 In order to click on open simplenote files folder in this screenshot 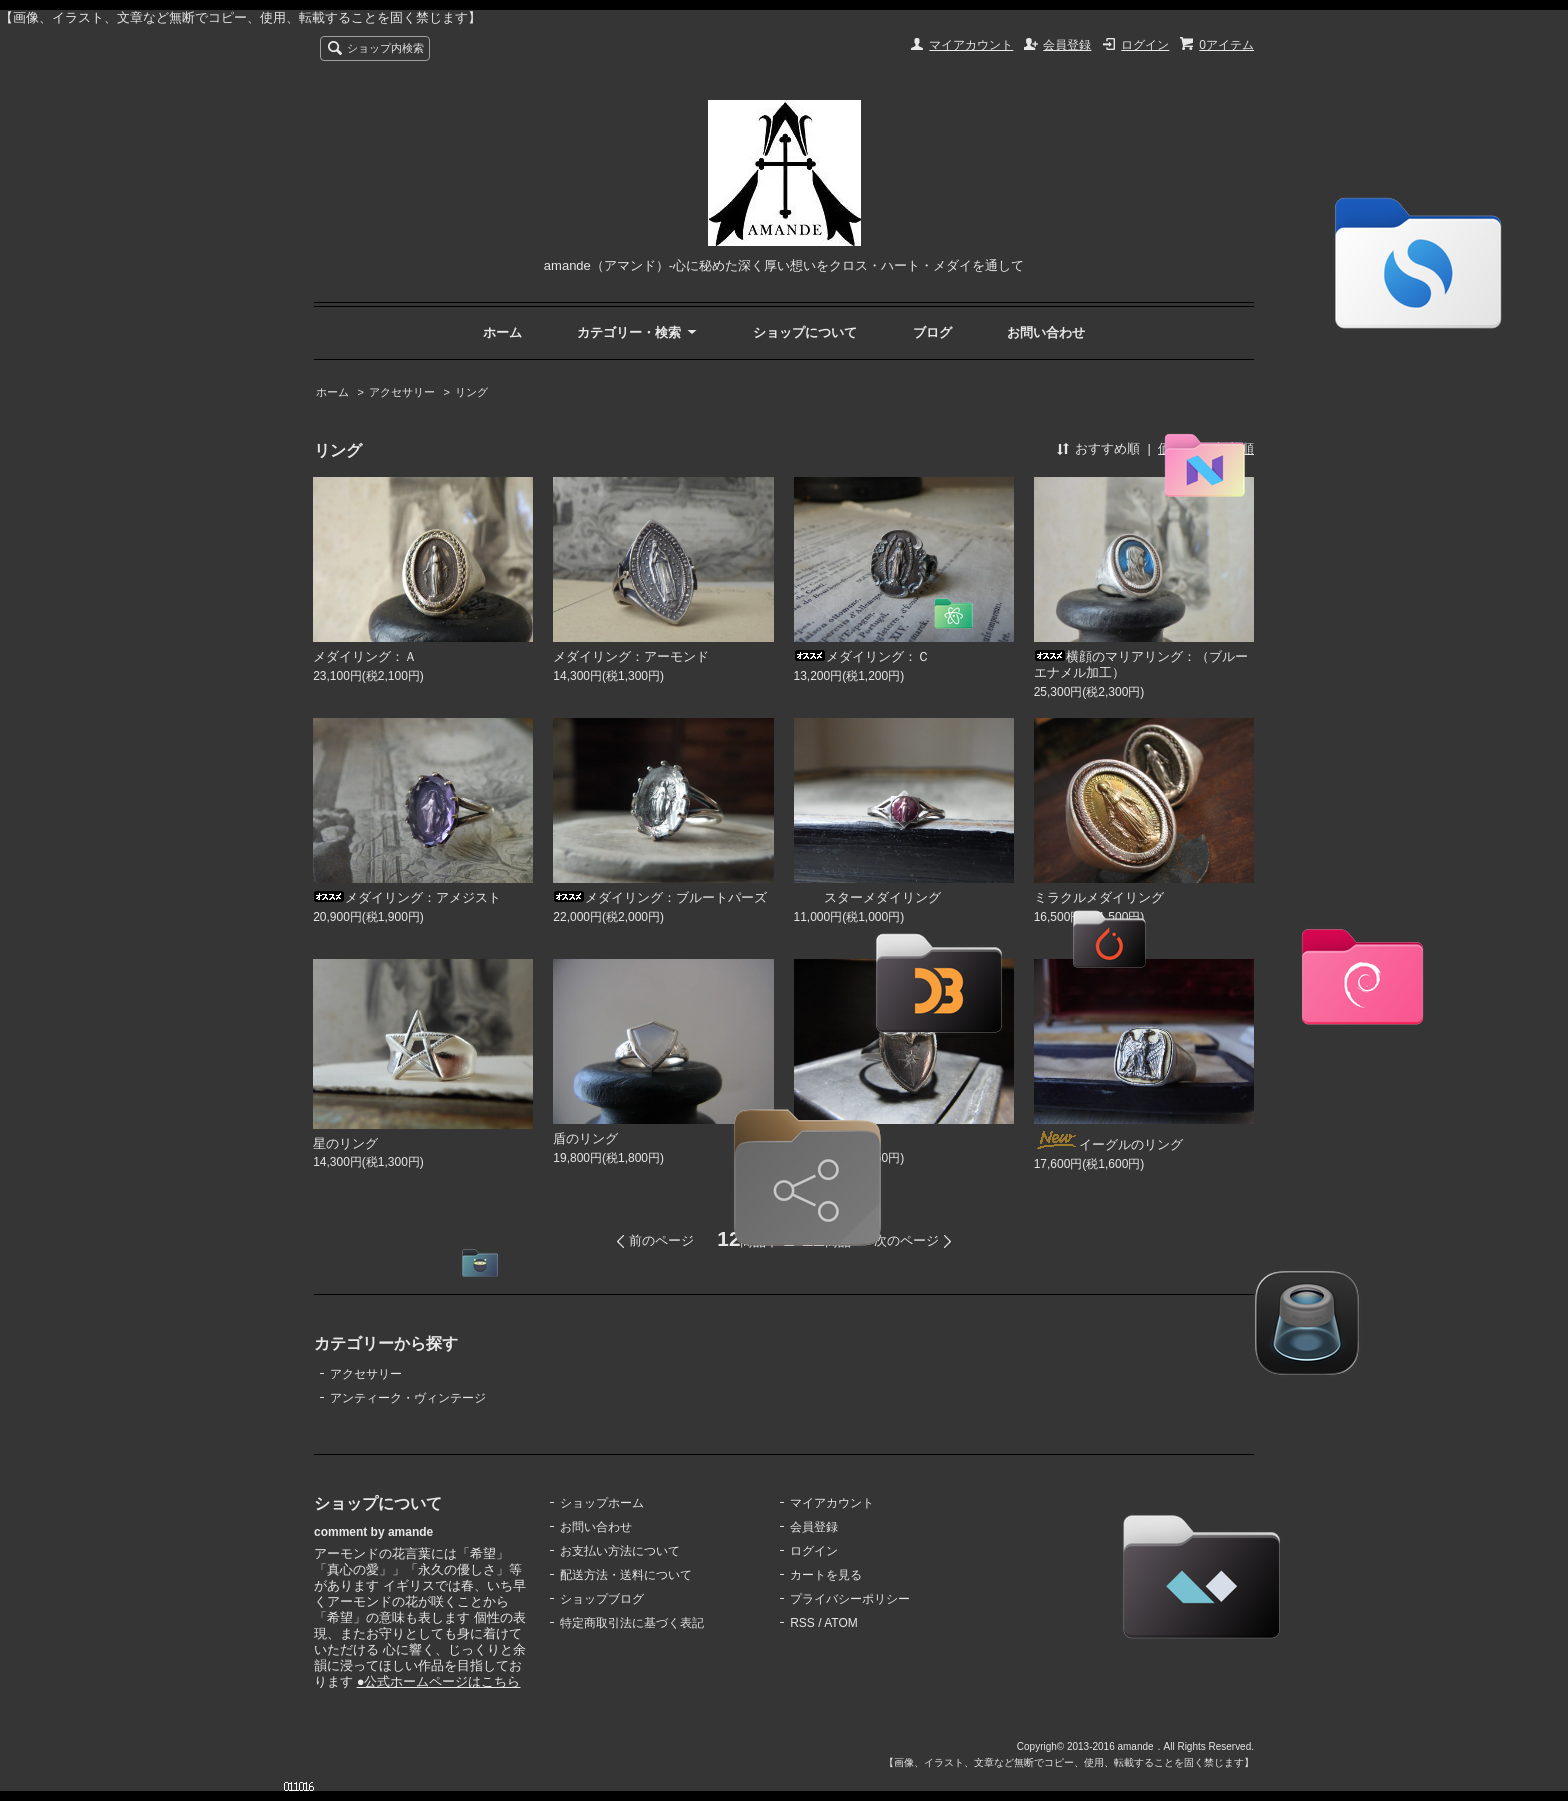, I will do `click(1417, 267)`.